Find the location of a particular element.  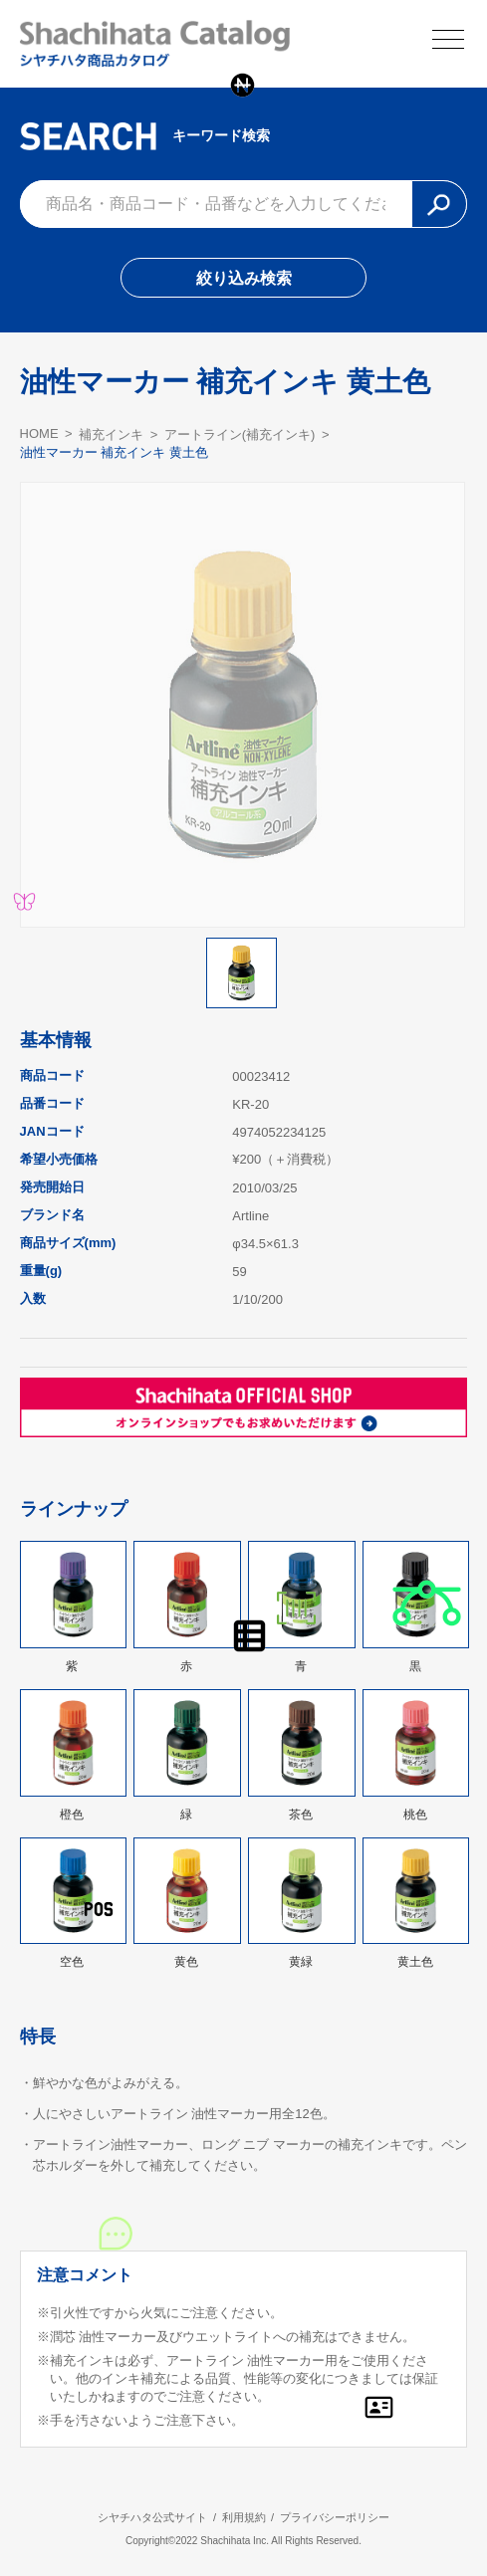

indicates a lightweight or delicate mode is located at coordinates (24, 901).